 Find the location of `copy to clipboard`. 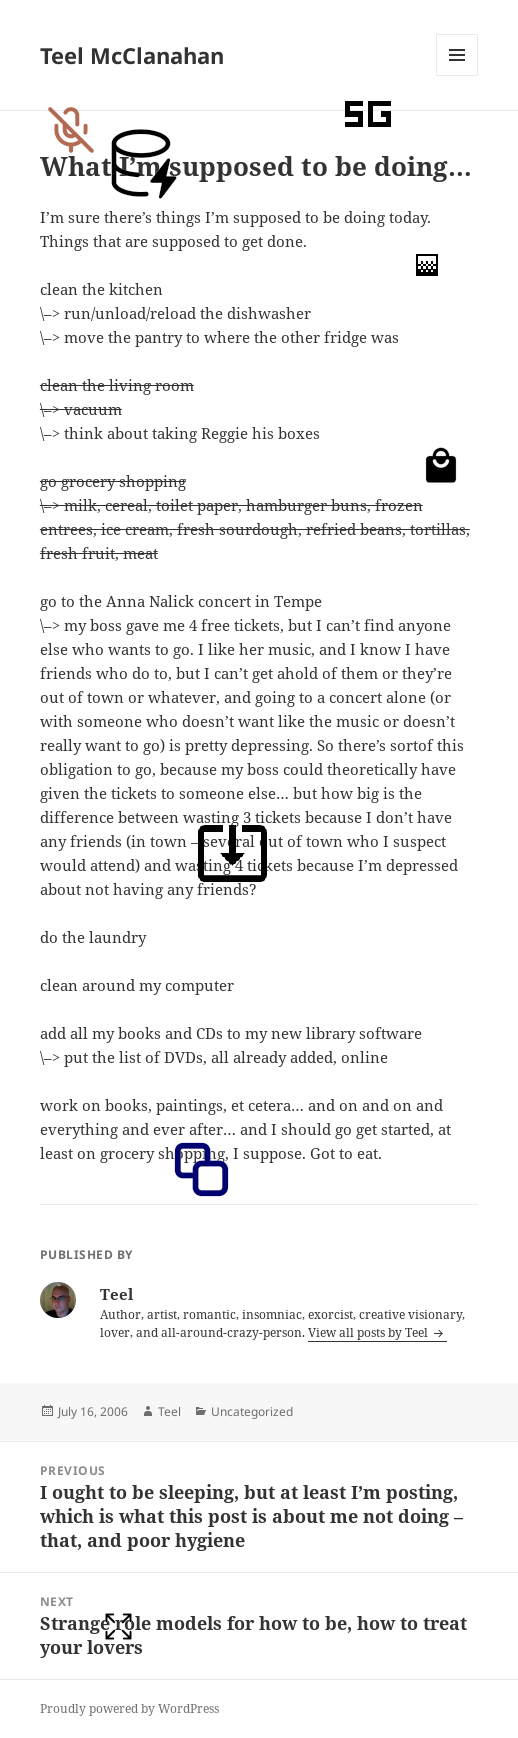

copy to clipboard is located at coordinates (201, 1169).